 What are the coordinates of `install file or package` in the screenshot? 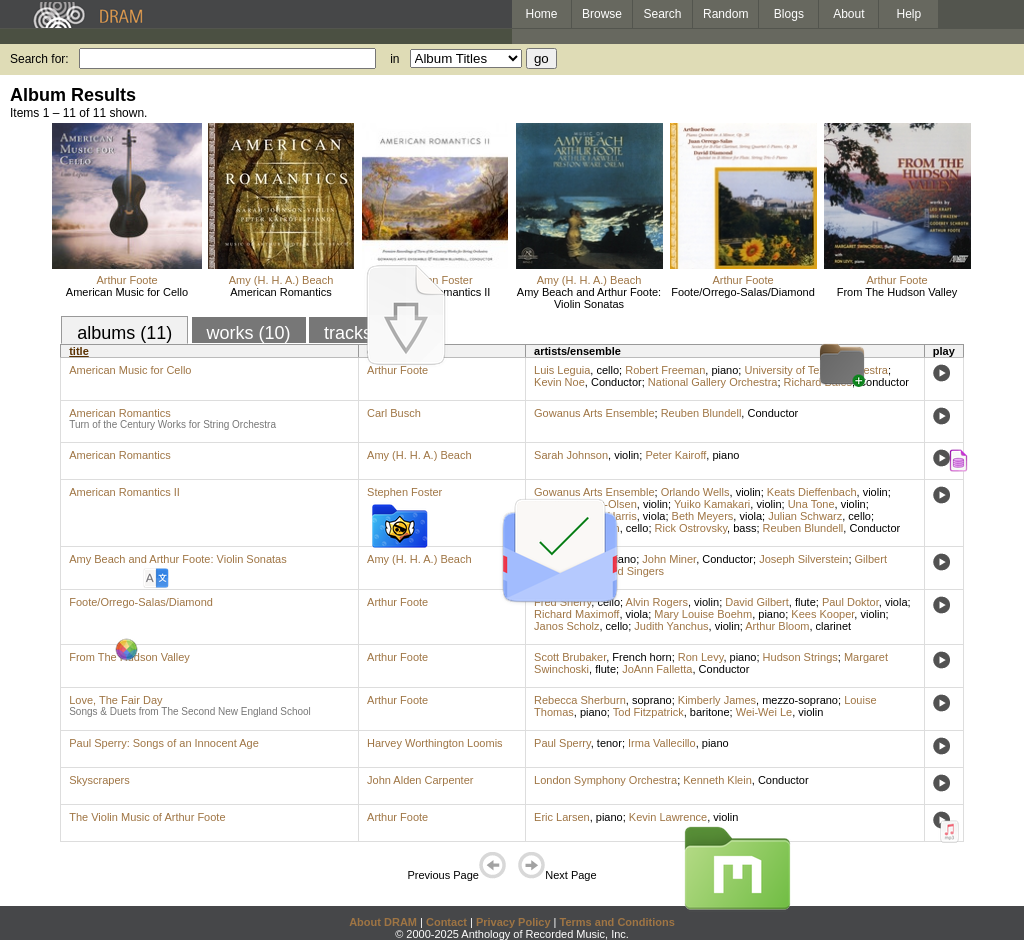 It's located at (406, 315).